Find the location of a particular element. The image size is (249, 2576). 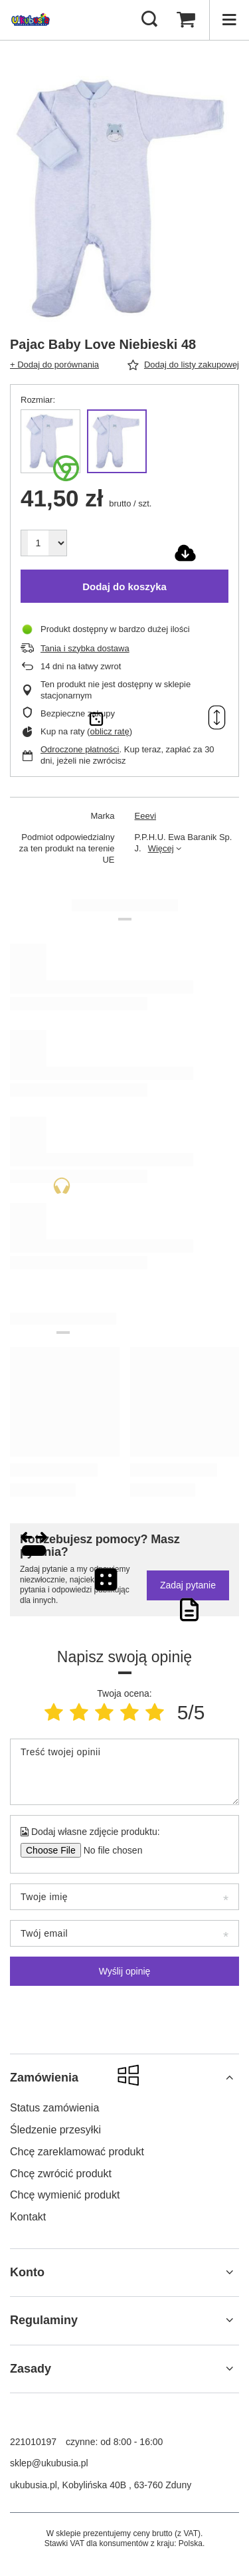

scroll up or down on the page is located at coordinates (216, 717).